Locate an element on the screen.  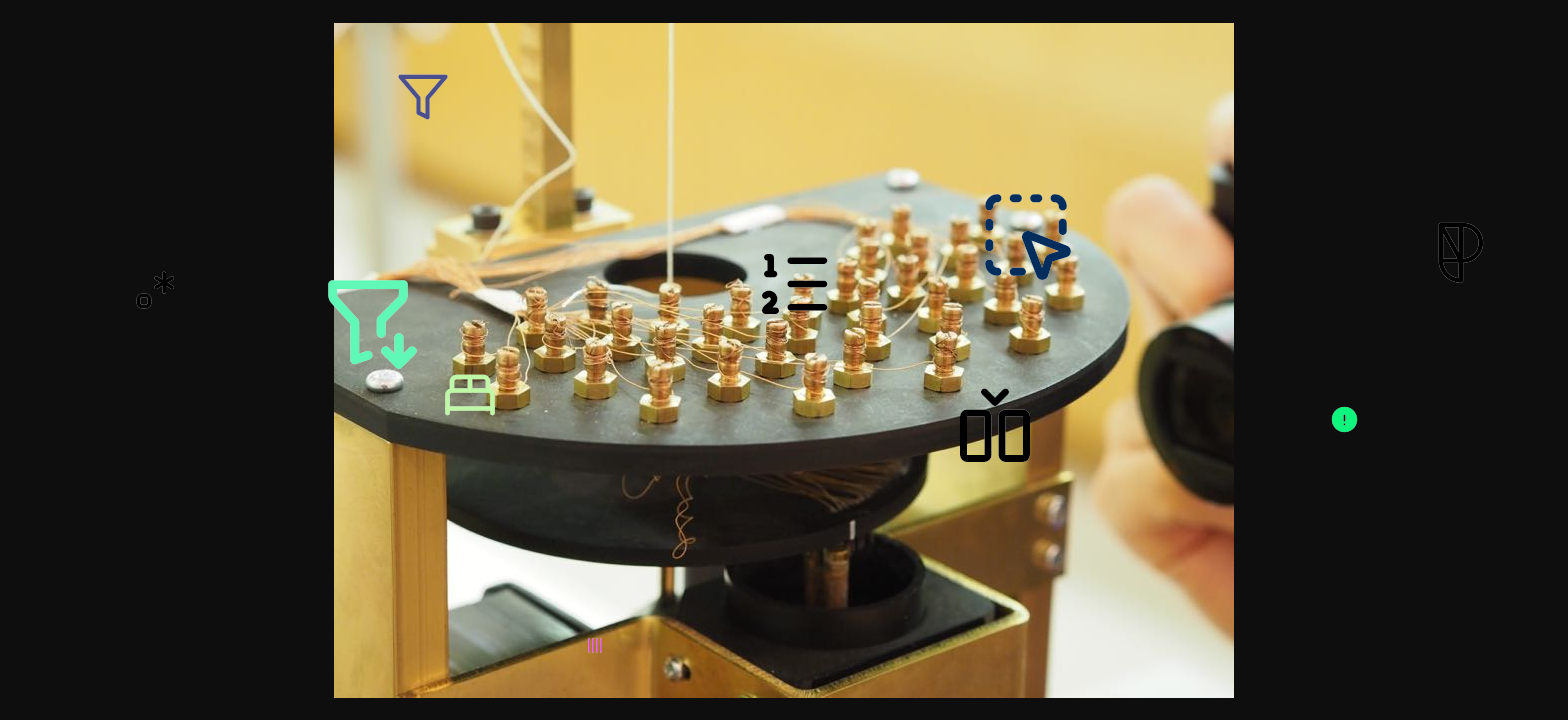
sort filtered results in descending order is located at coordinates (368, 320).